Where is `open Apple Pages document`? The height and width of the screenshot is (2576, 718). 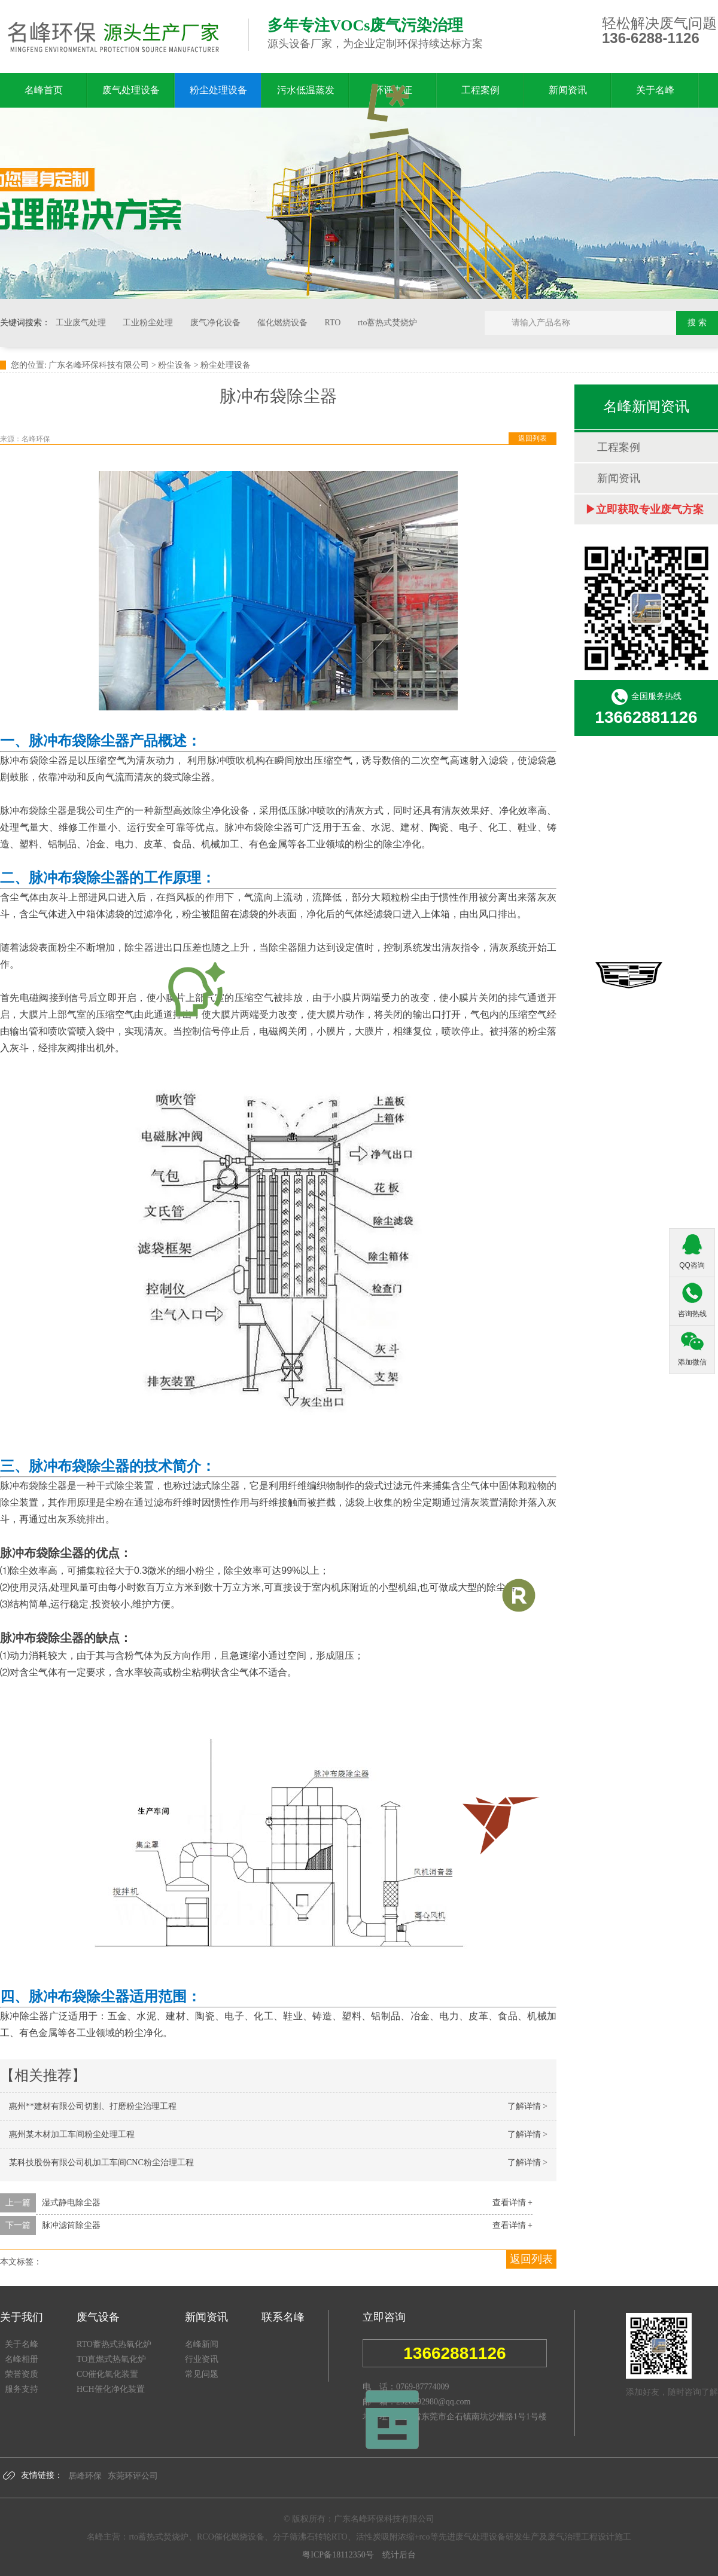 open Apple Pages document is located at coordinates (392, 2419).